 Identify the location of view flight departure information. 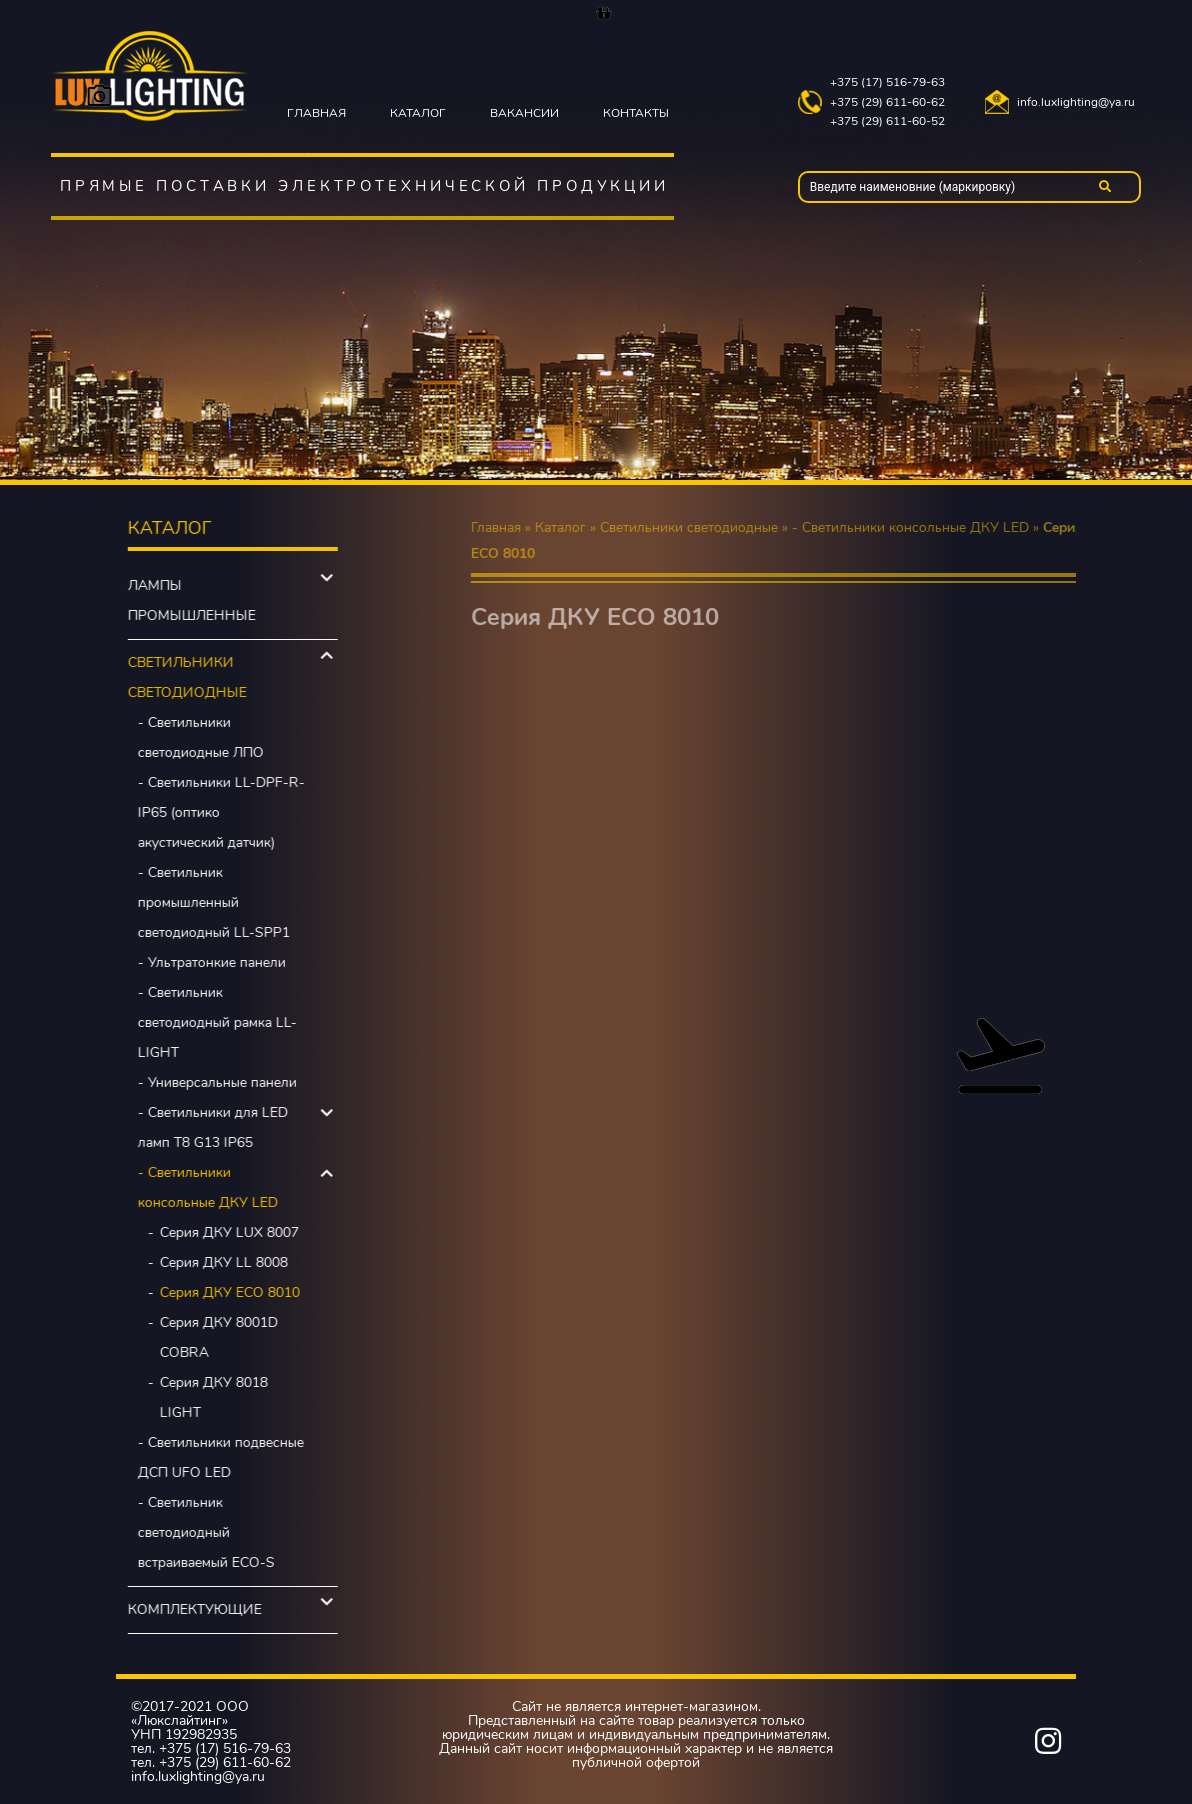
(1000, 1054).